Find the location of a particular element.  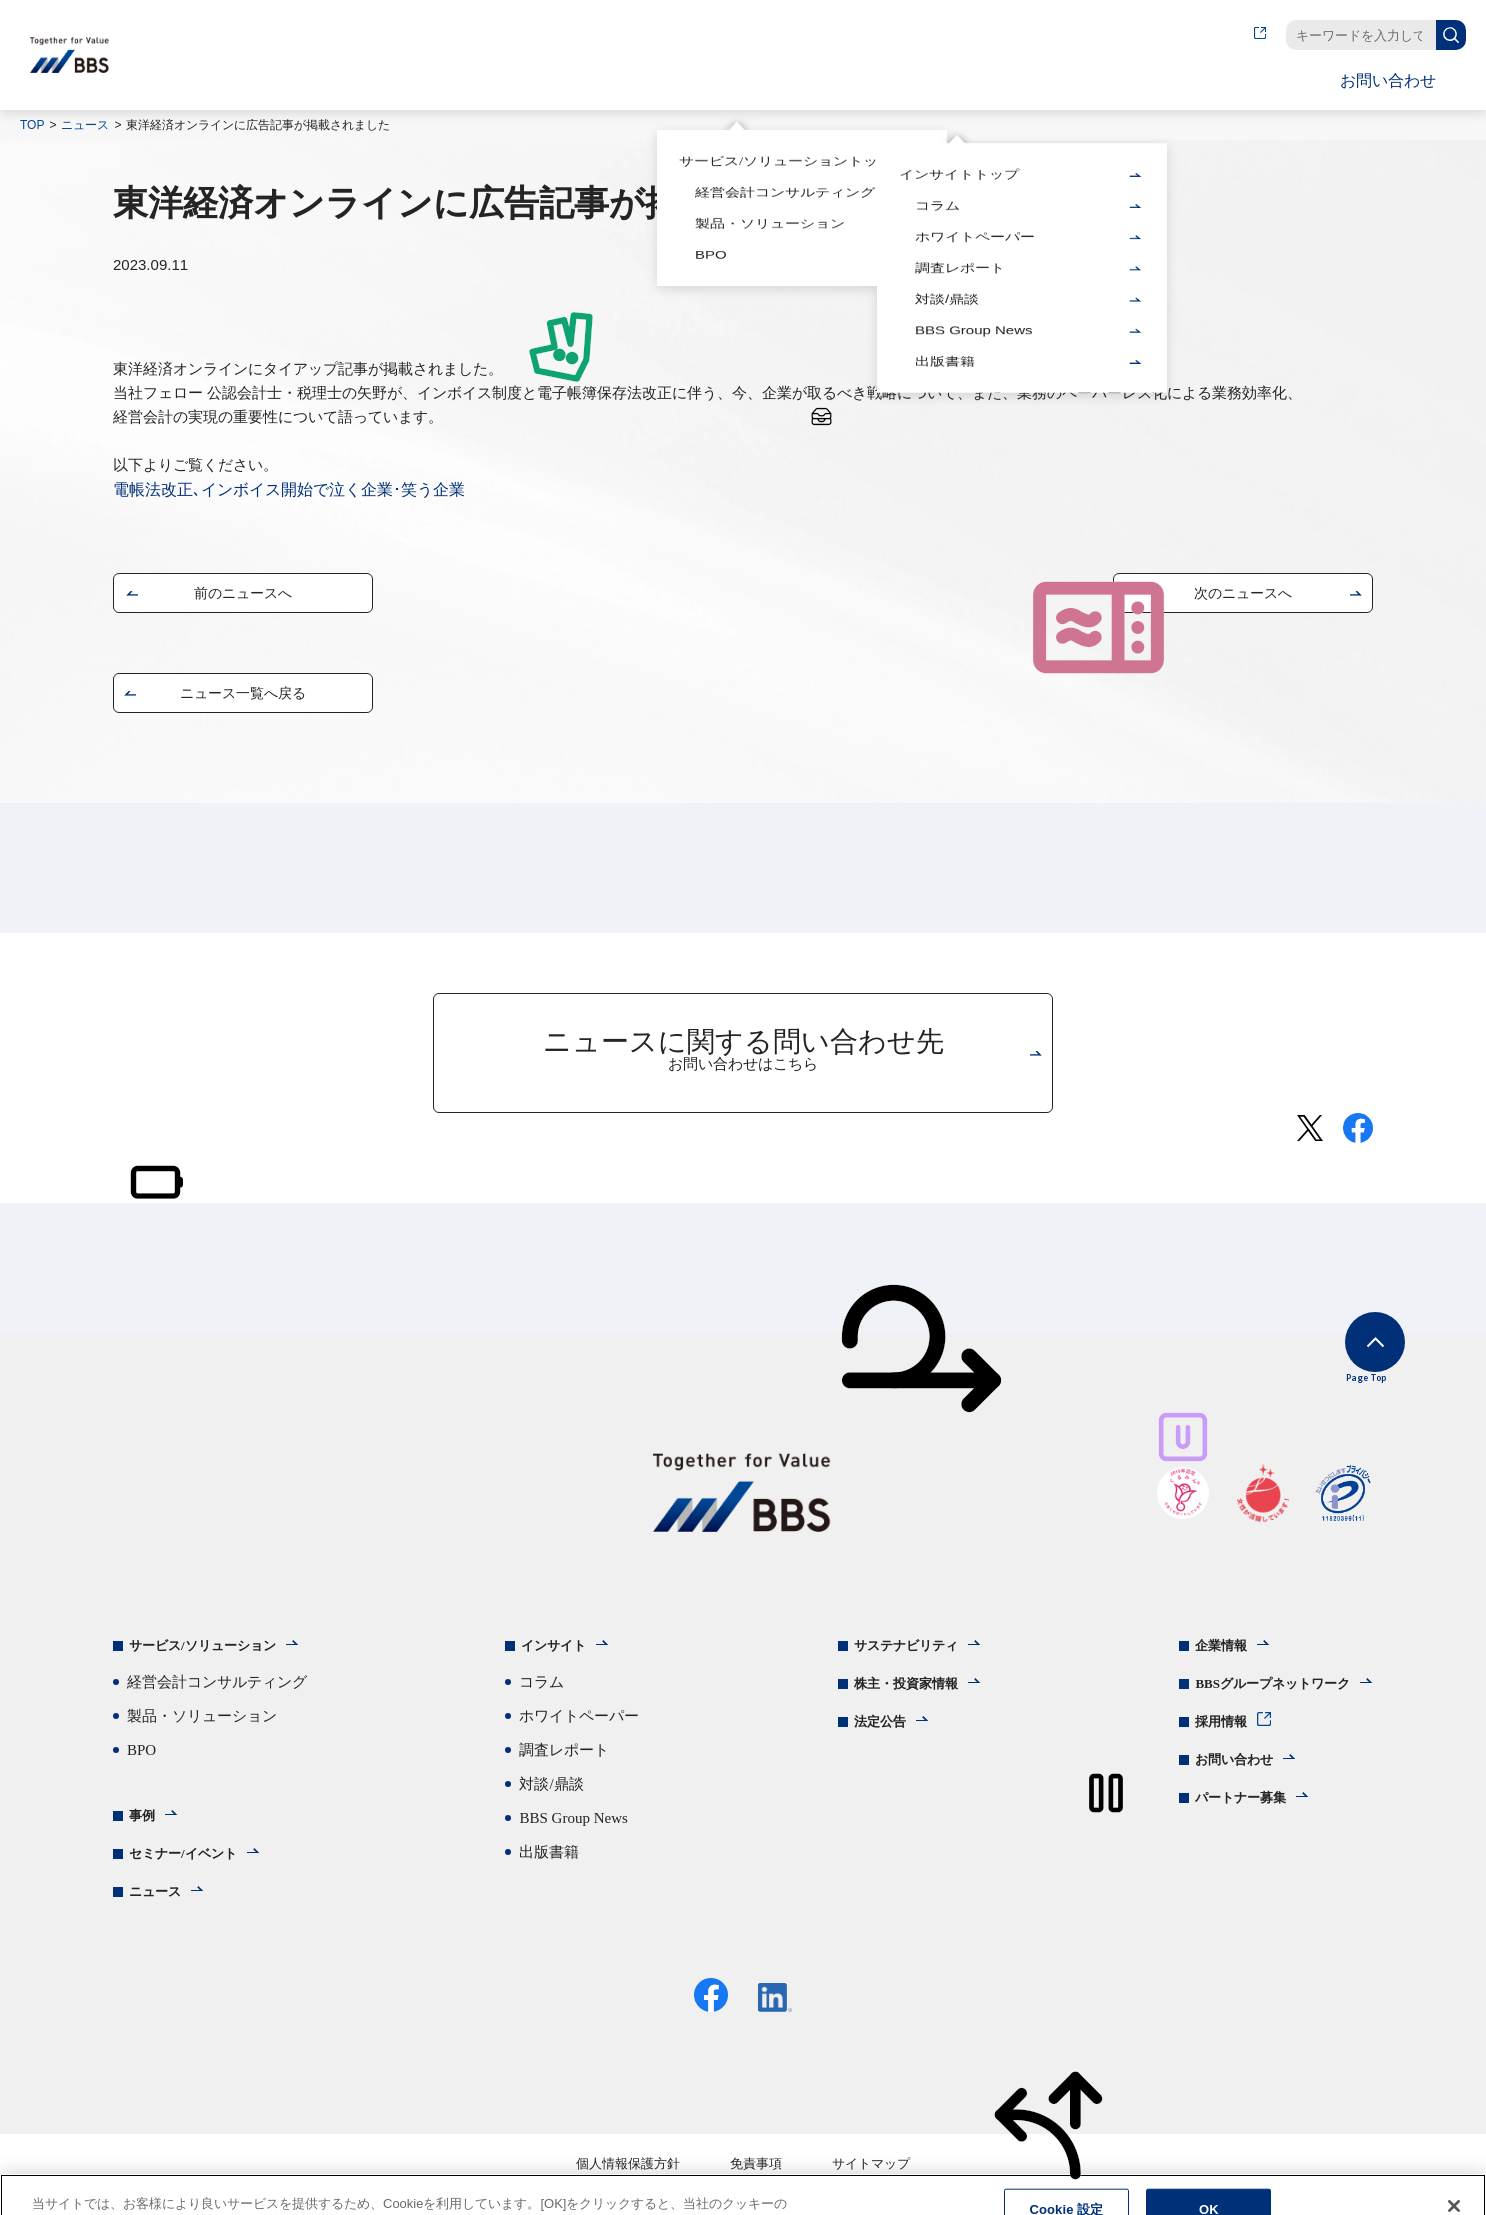

open the Deliveroo food delivery app is located at coordinates (561, 347).